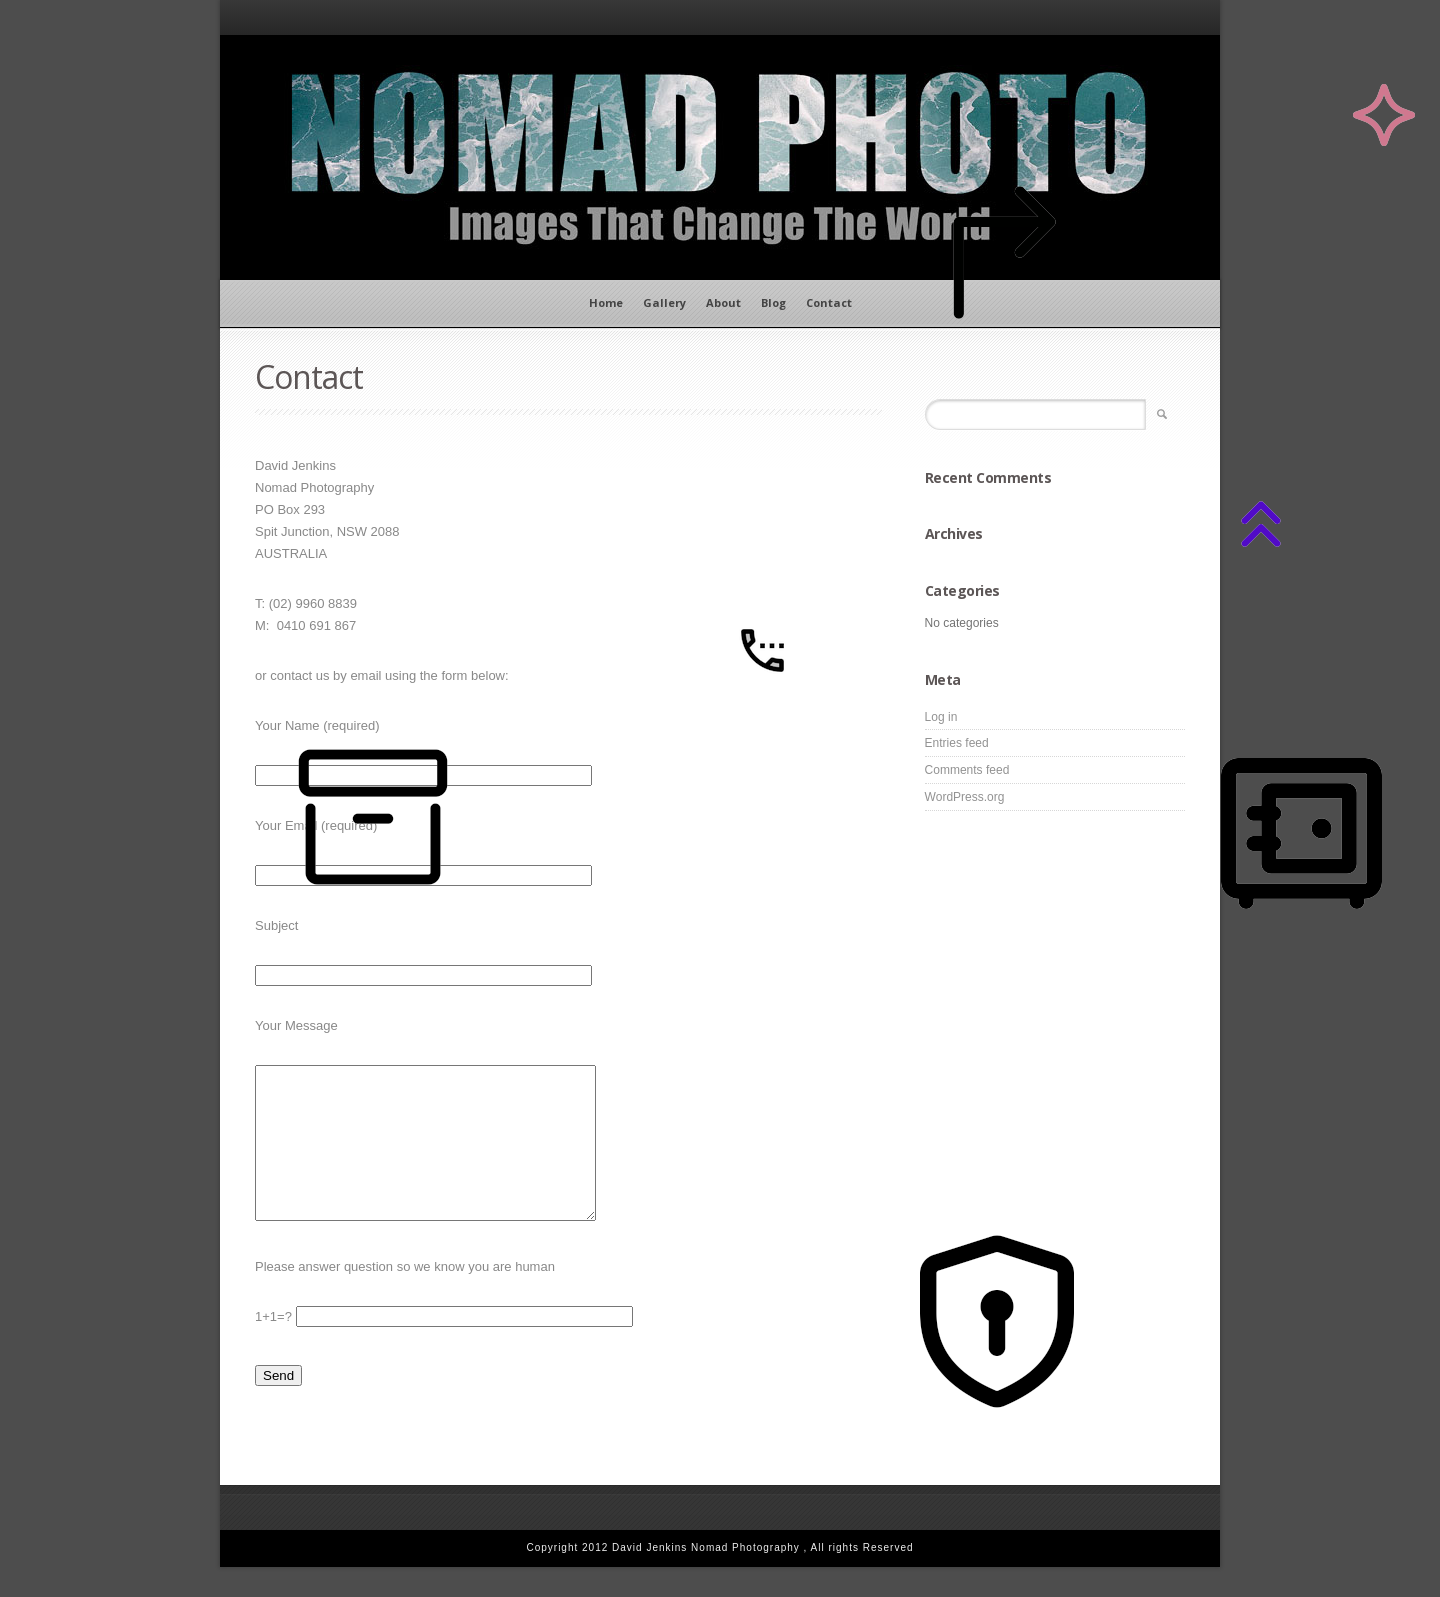 This screenshot has width=1440, height=1597. I want to click on indicates AI-generated or enhanced content, so click(1384, 115).